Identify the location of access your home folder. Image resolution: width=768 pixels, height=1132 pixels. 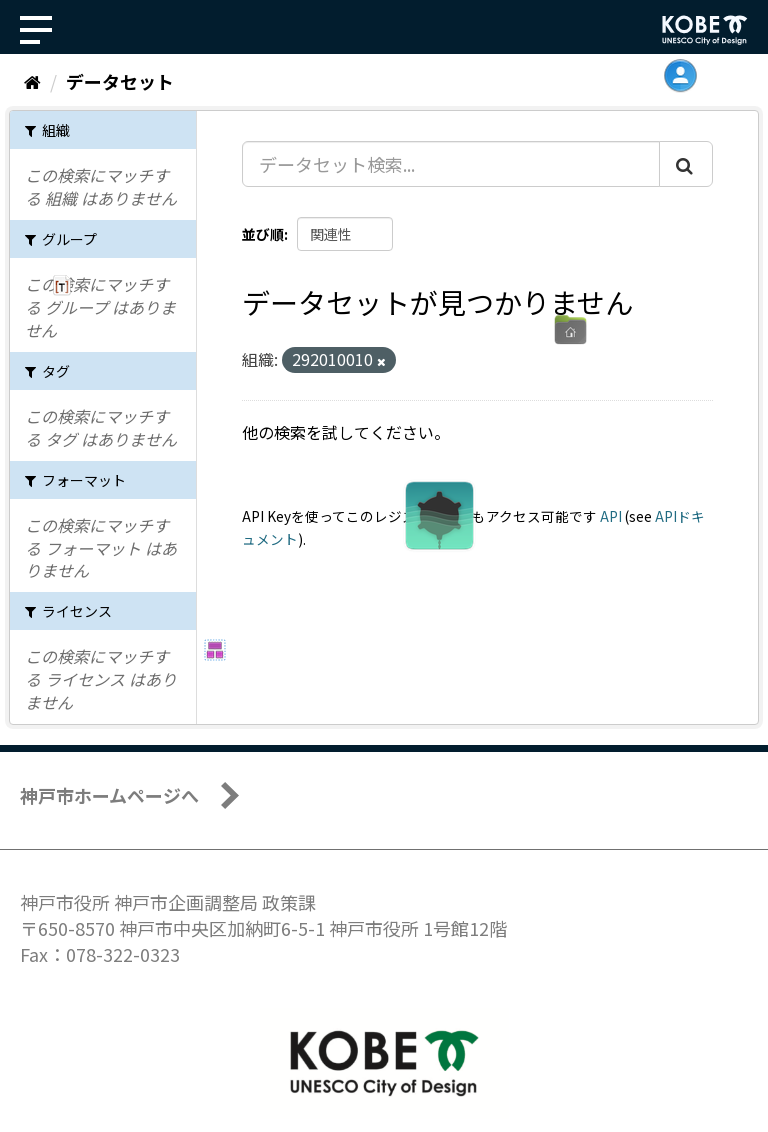
(570, 329).